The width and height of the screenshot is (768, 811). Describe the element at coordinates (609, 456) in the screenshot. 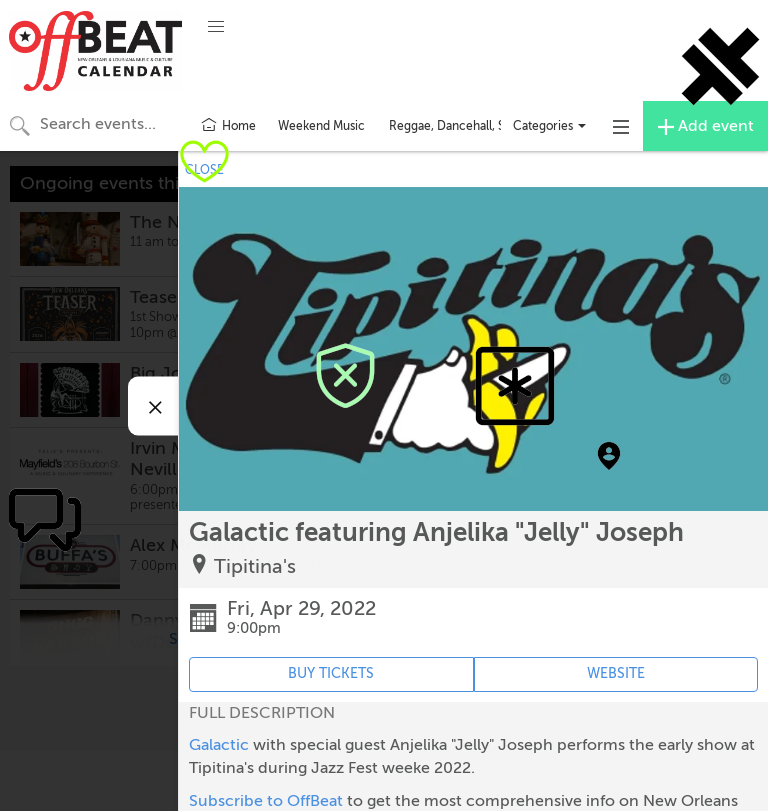

I see `view a person's location on the map` at that location.